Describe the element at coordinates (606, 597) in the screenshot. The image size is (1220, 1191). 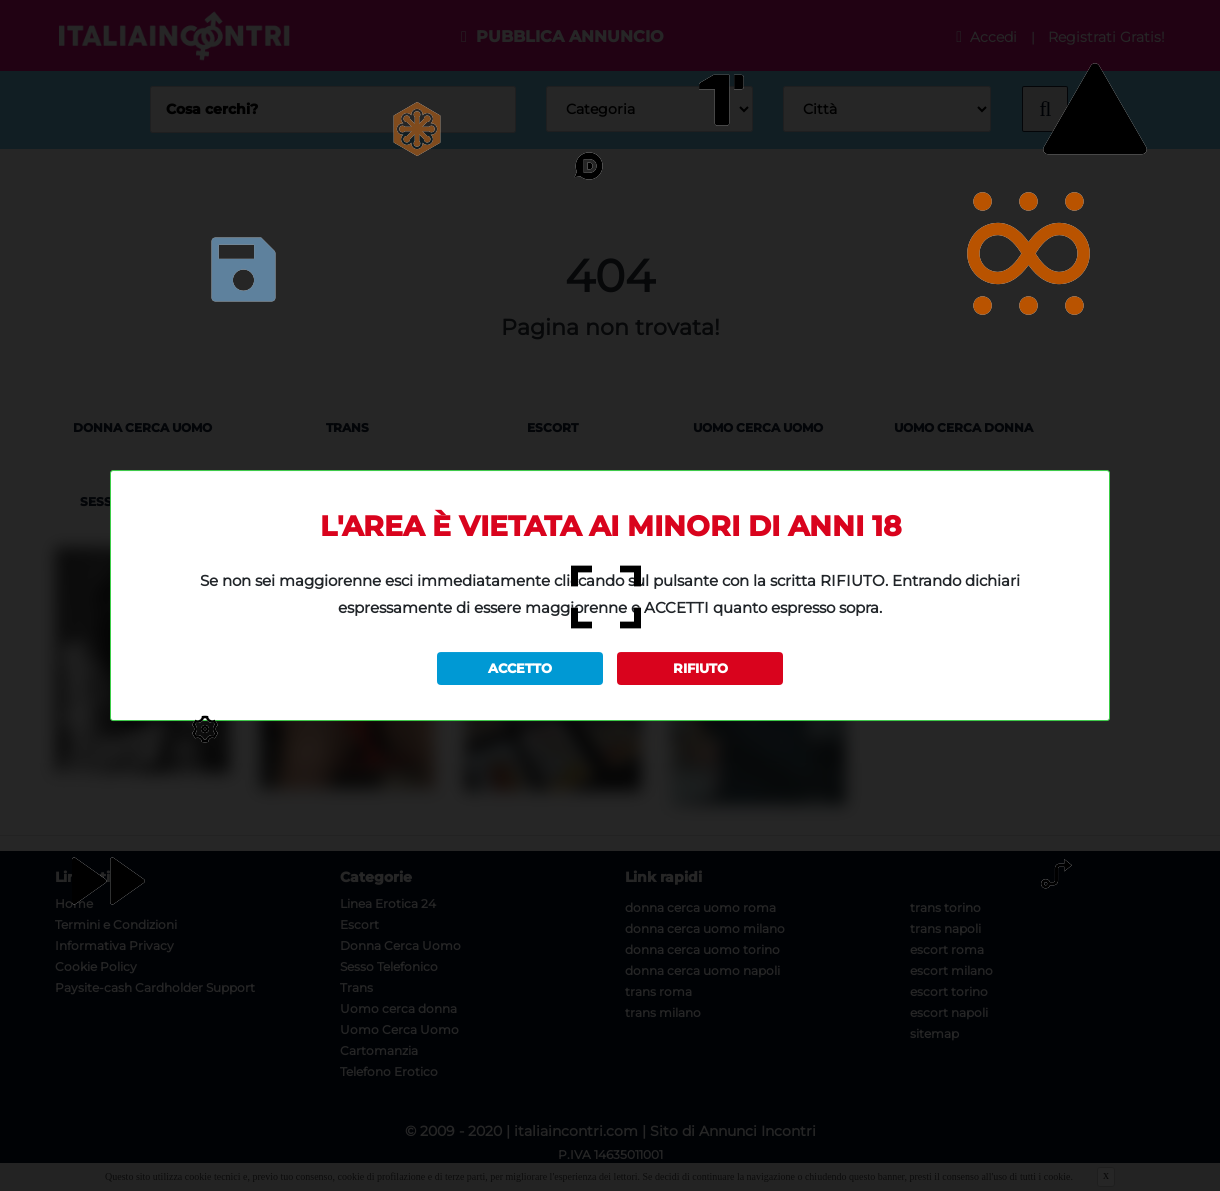
I see `enter fullscreen mode` at that location.